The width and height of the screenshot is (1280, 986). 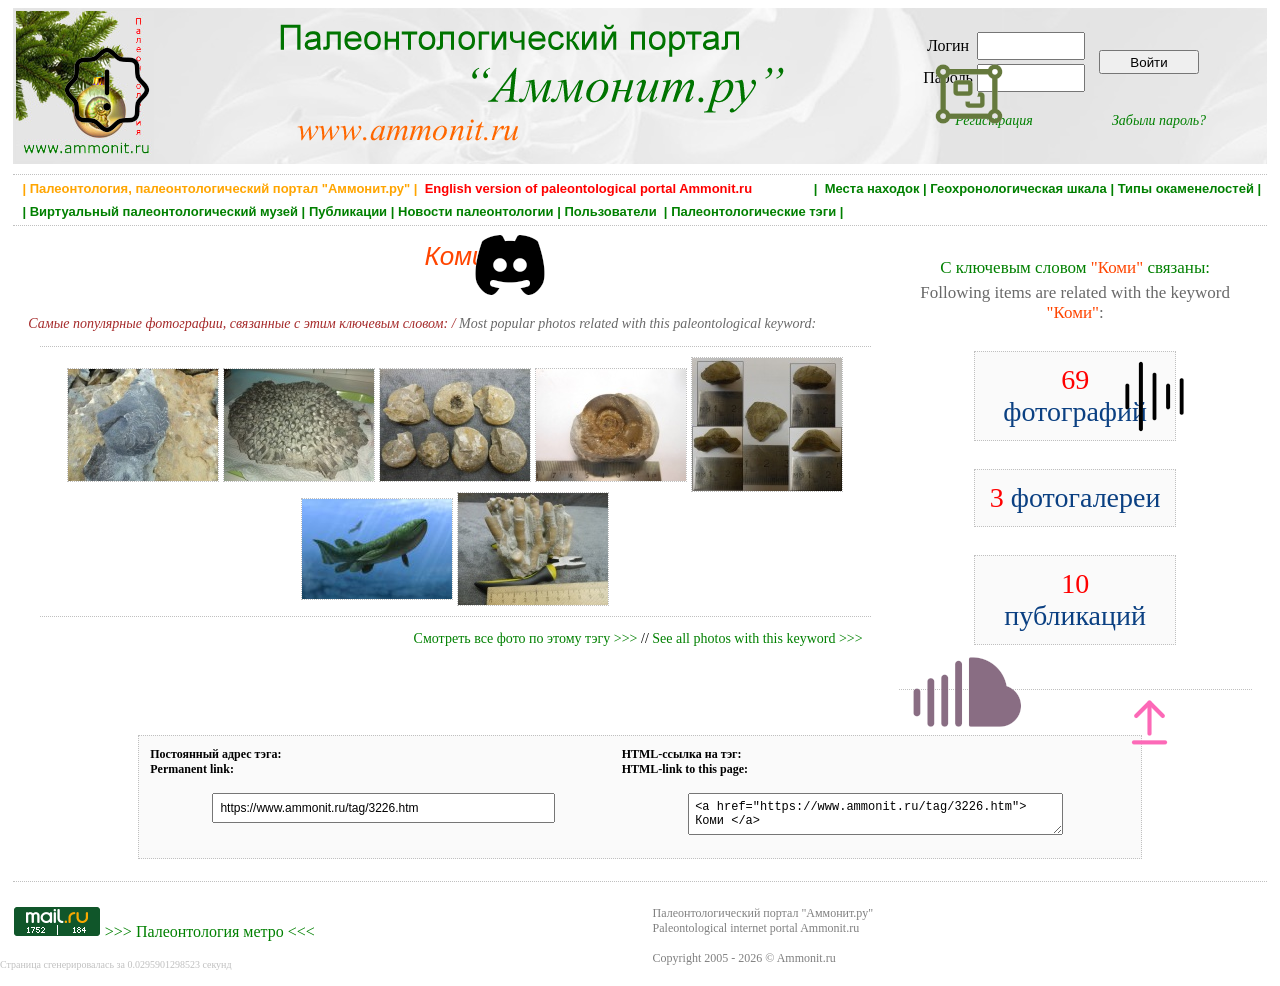 What do you see at coordinates (965, 695) in the screenshot?
I see `open soundcloud app` at bounding box center [965, 695].